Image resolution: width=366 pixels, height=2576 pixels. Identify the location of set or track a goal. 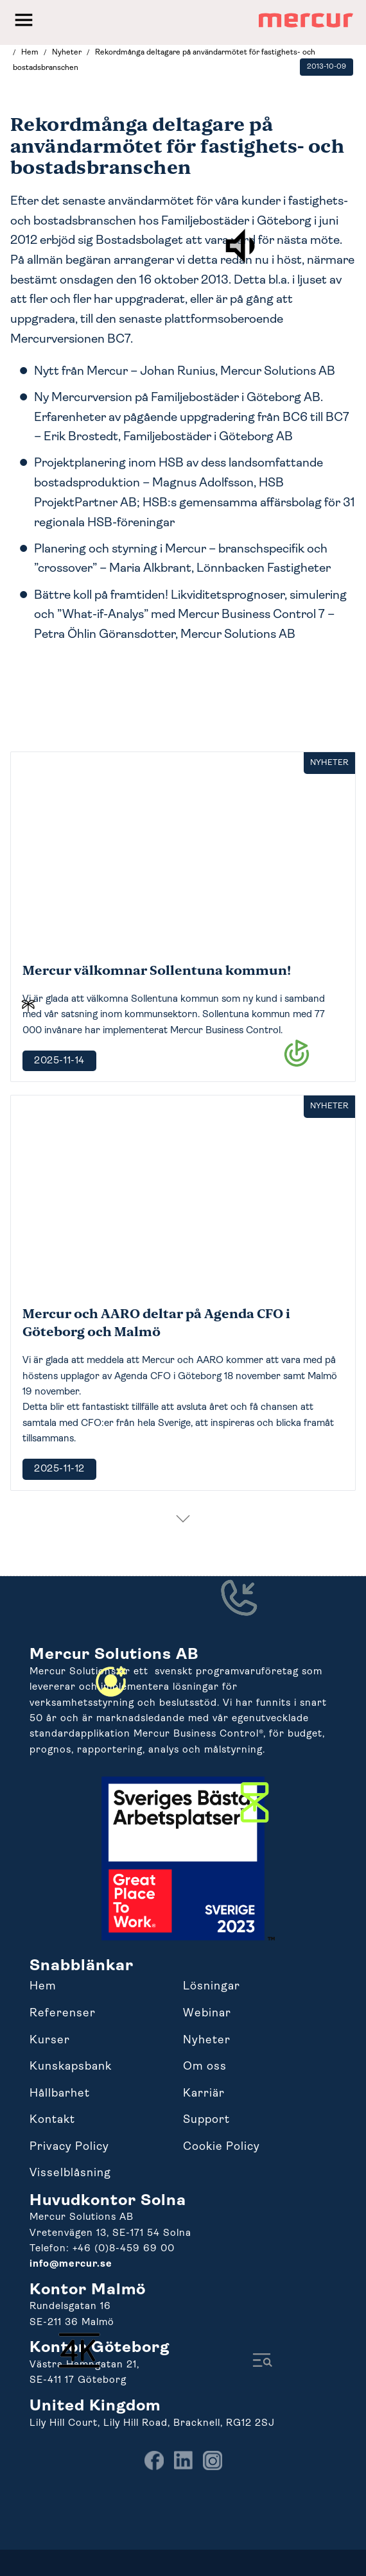
(297, 1053).